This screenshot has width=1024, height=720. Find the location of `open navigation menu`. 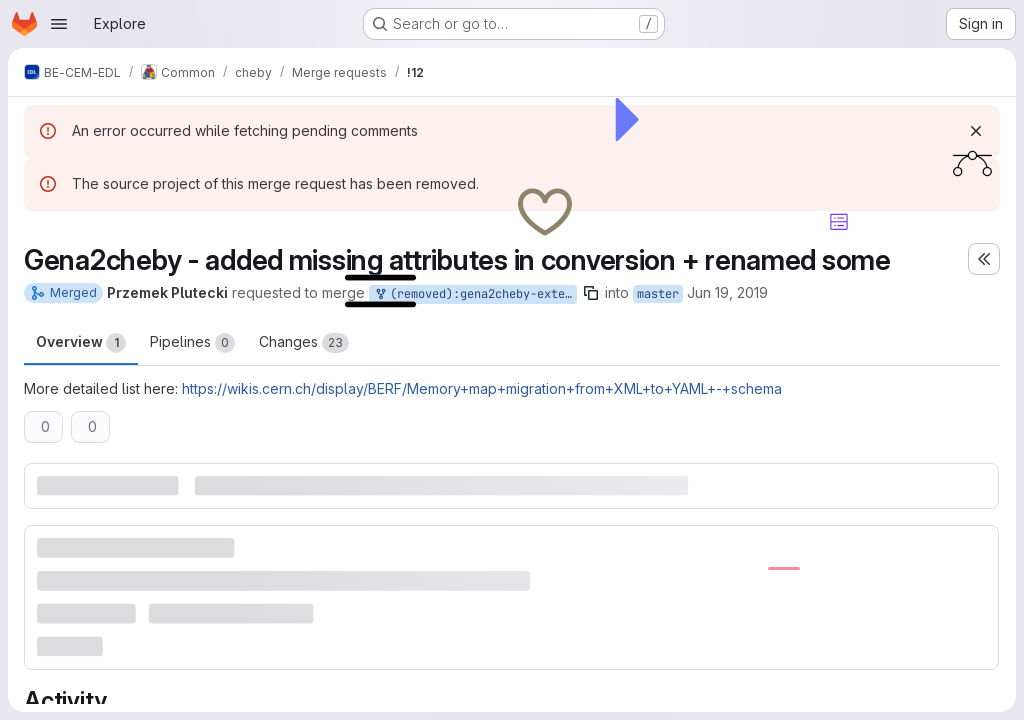

open navigation menu is located at coordinates (380, 289).